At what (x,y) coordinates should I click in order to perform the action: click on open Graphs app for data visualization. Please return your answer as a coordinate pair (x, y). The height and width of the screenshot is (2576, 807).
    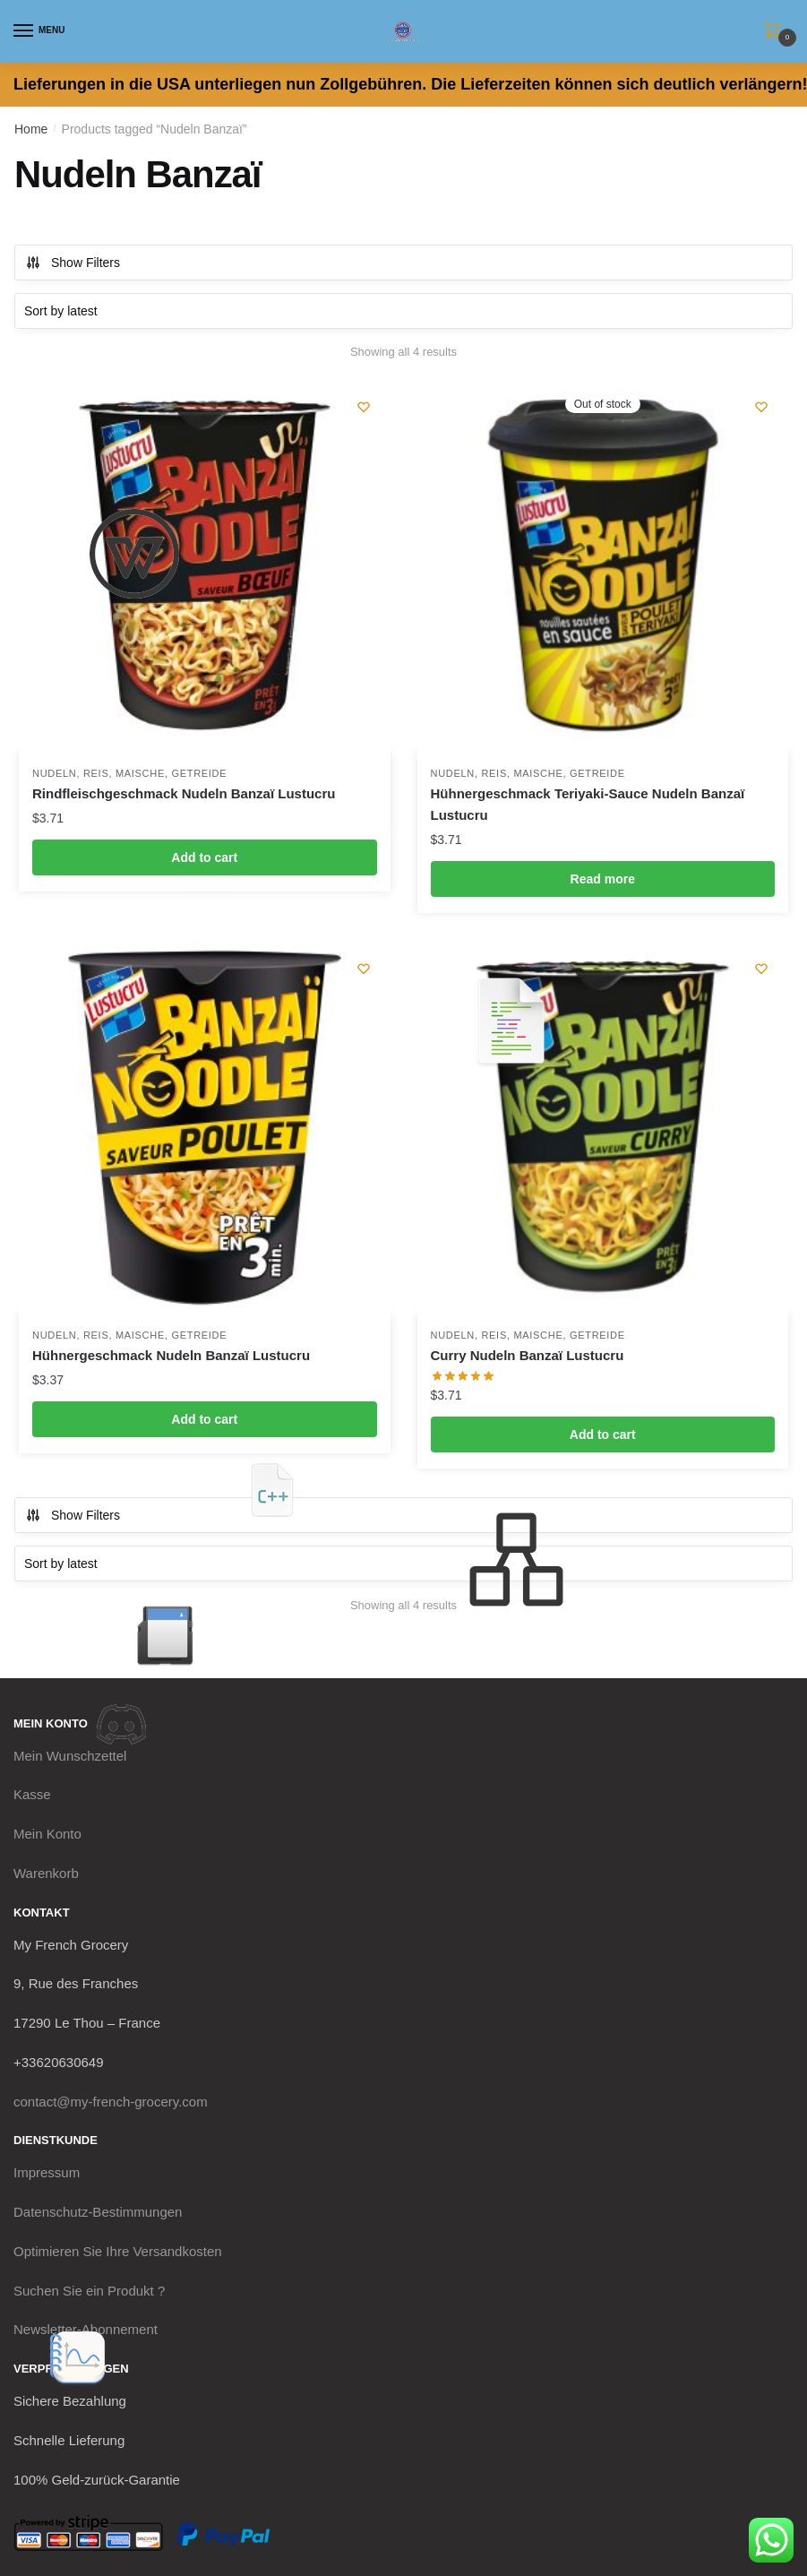
    Looking at the image, I should click on (79, 2357).